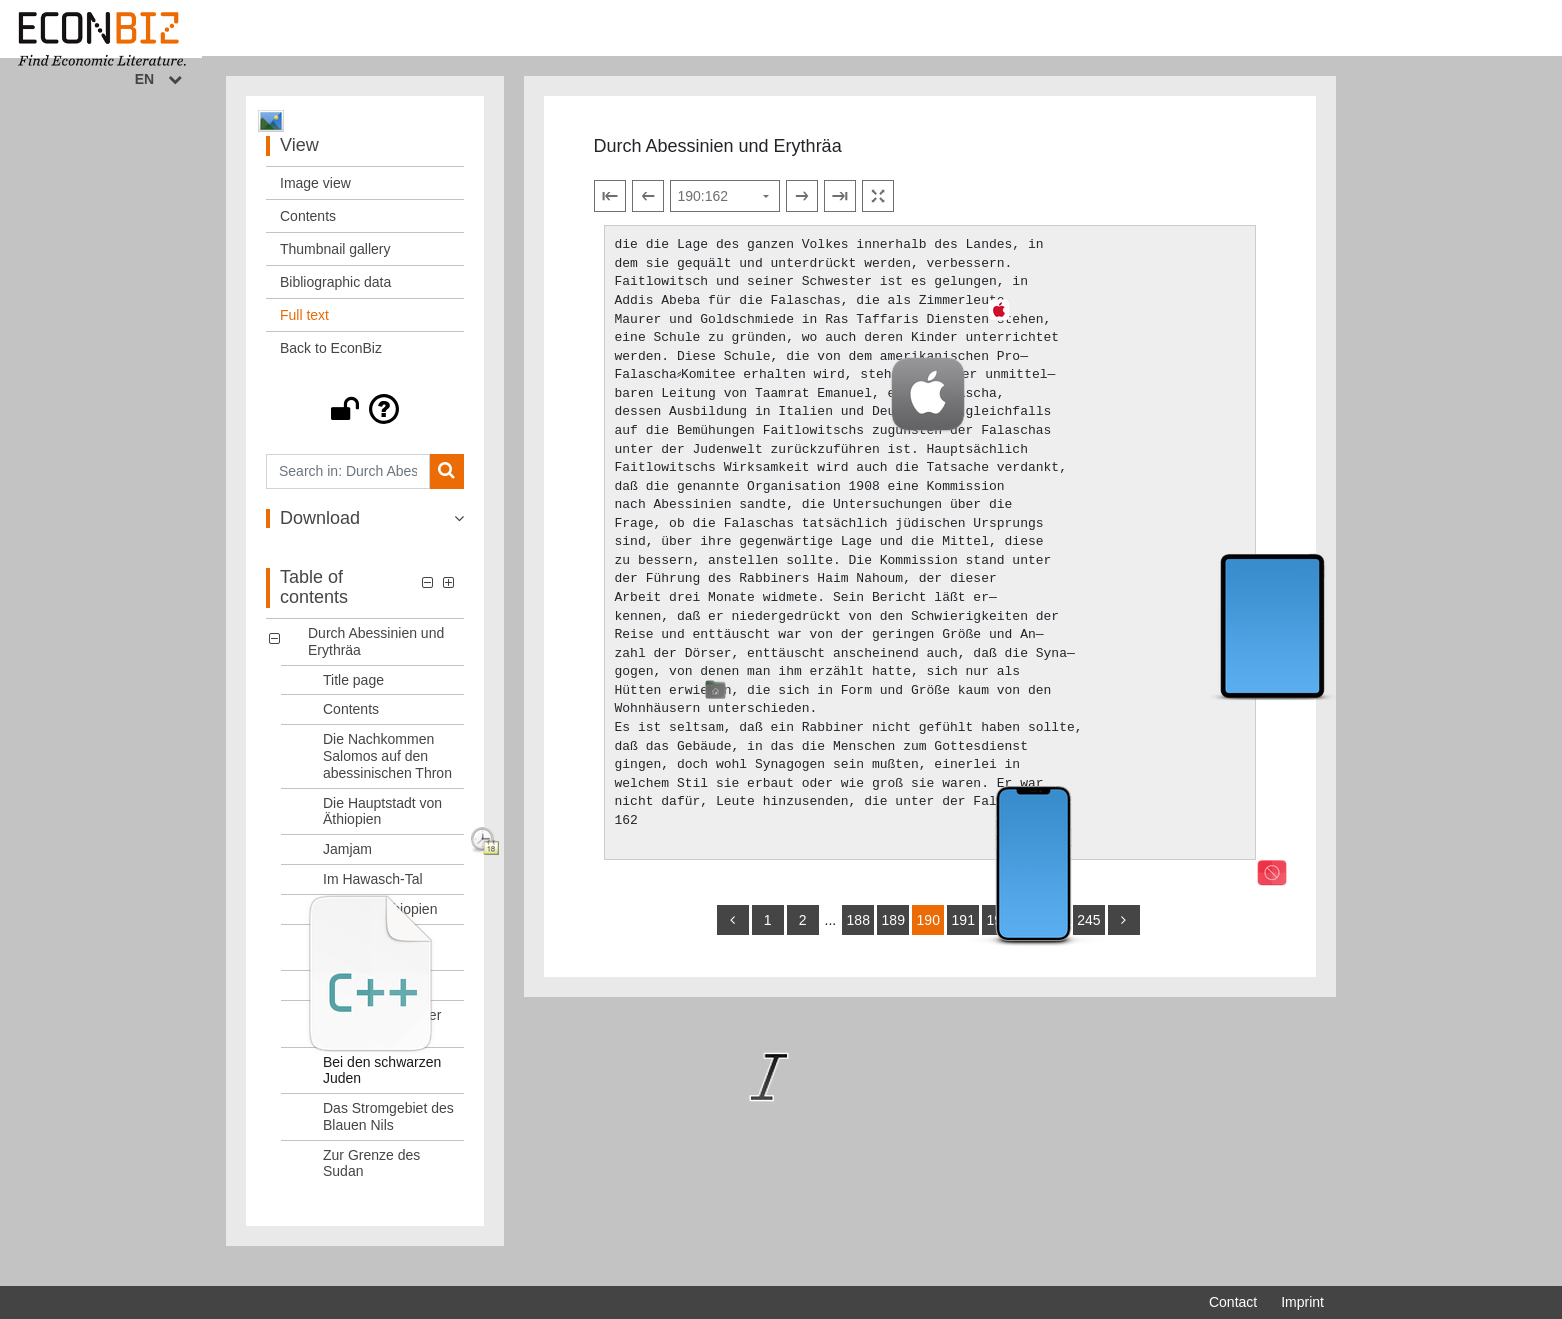 This screenshot has height=1319, width=1562. Describe the element at coordinates (928, 394) in the screenshot. I see `access Apple ID account settings` at that location.